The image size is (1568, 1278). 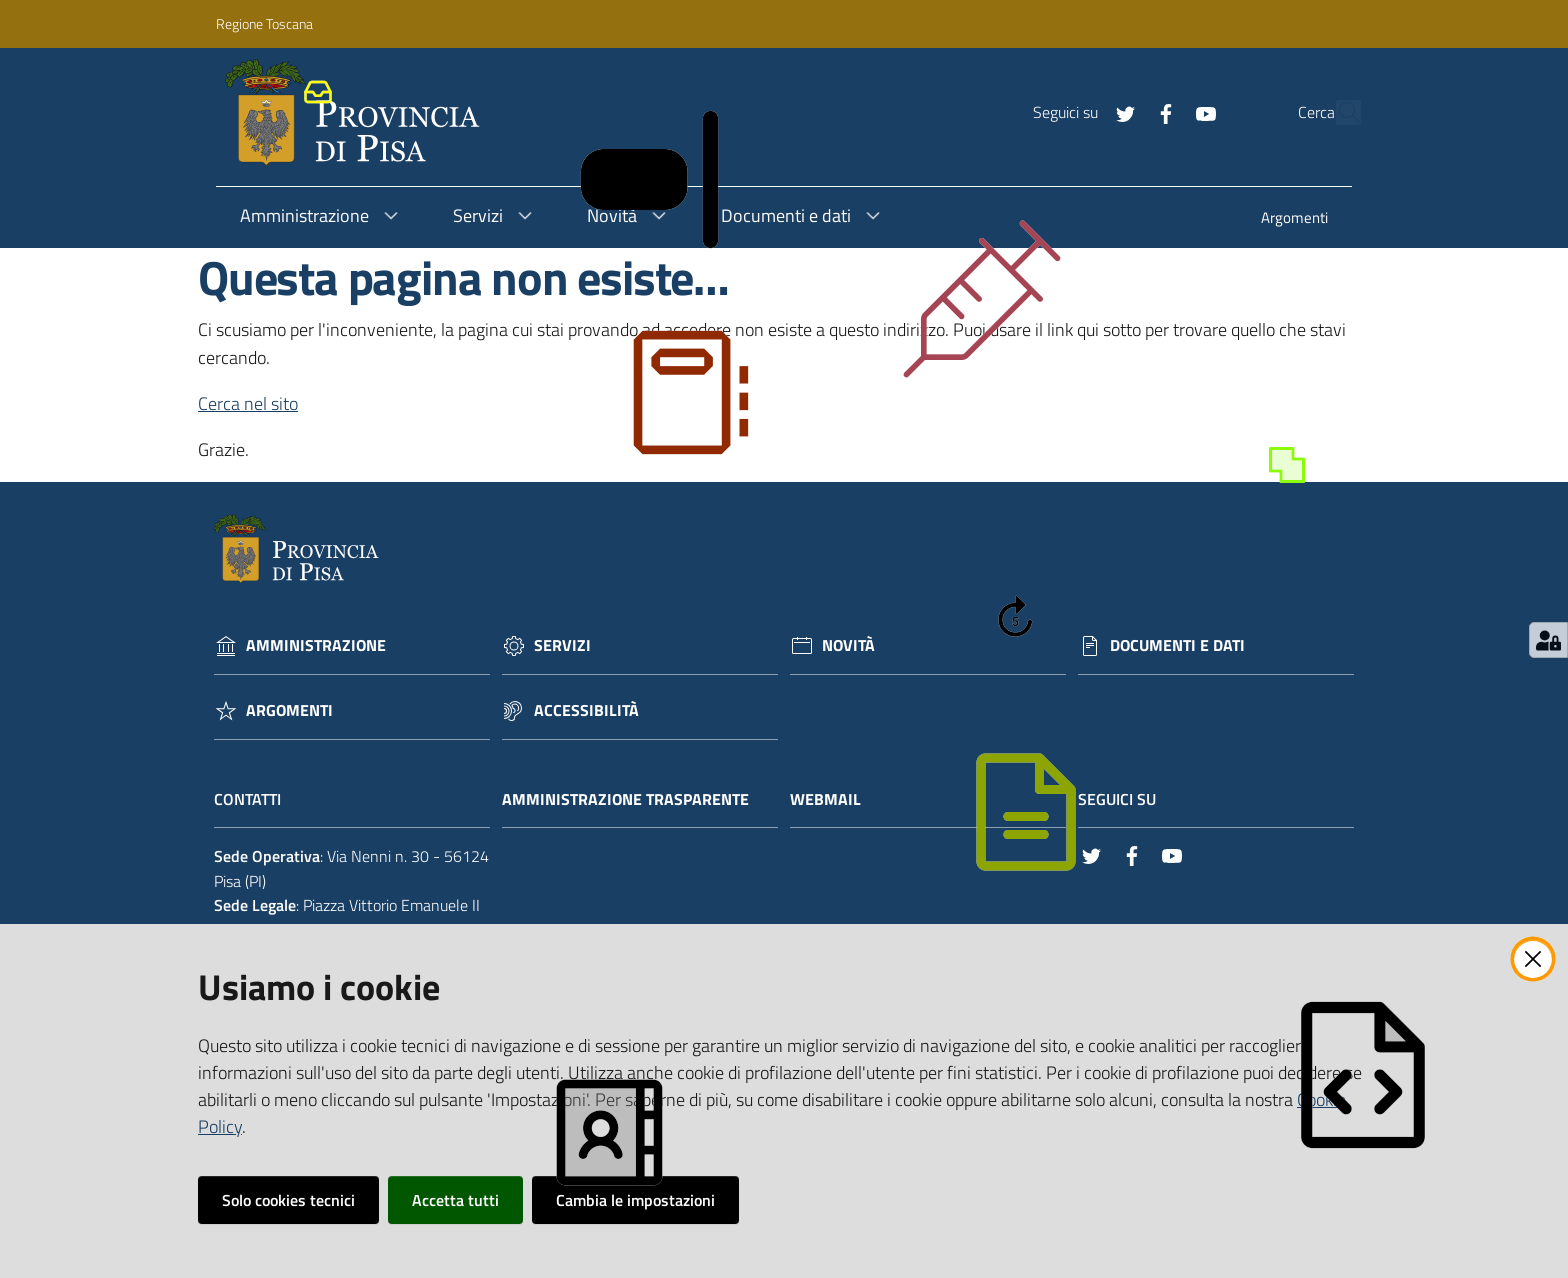 I want to click on open notebook or journal view, so click(x=686, y=392).